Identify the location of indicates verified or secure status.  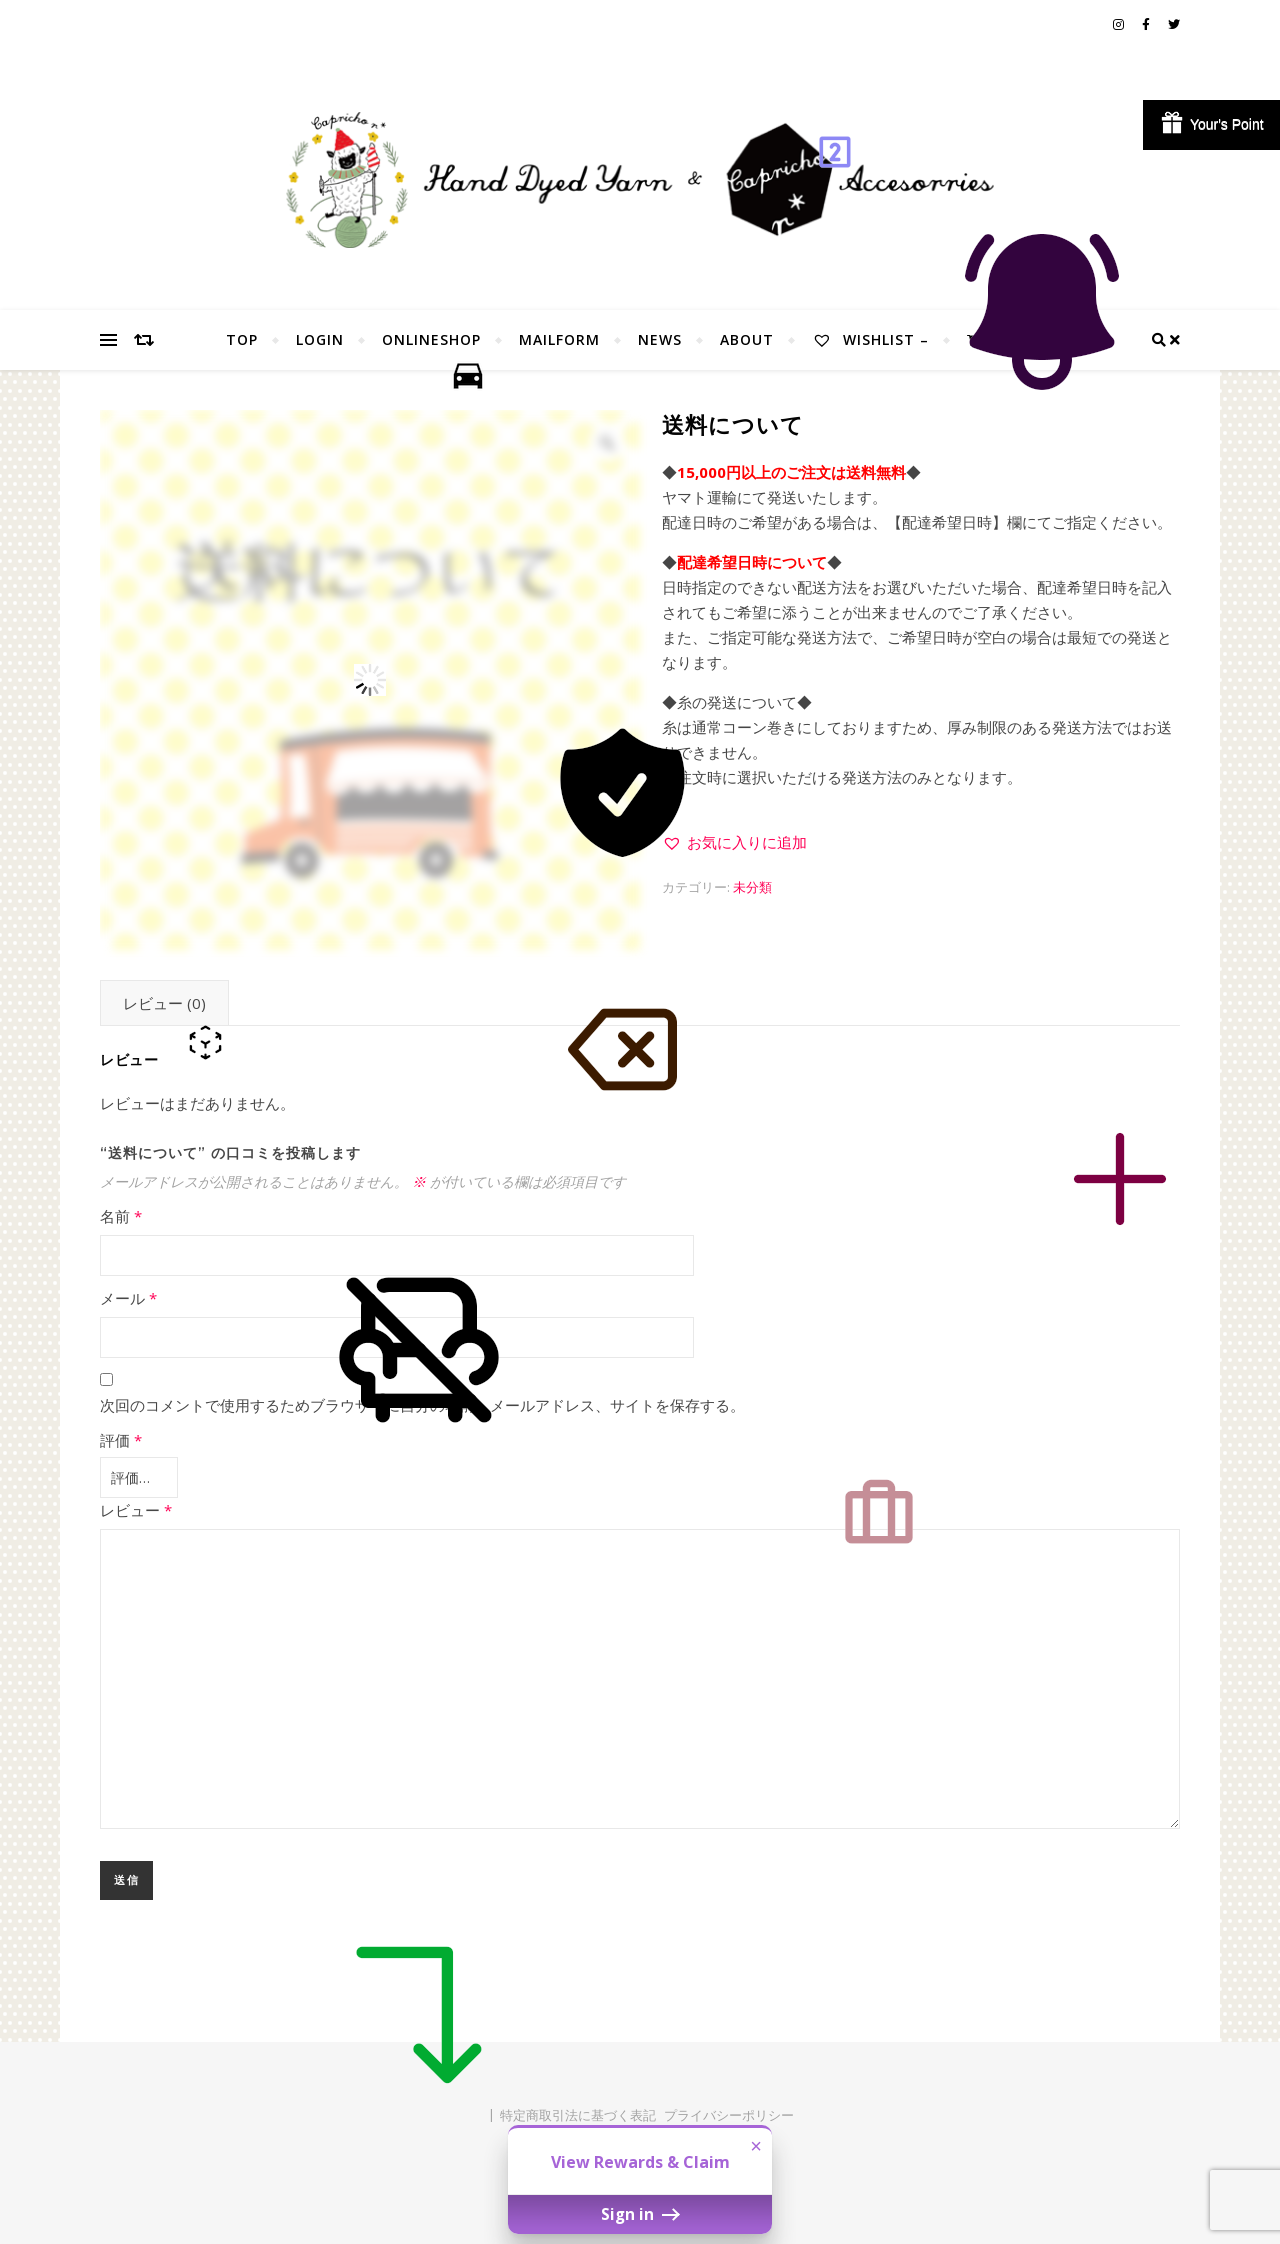
(622, 792).